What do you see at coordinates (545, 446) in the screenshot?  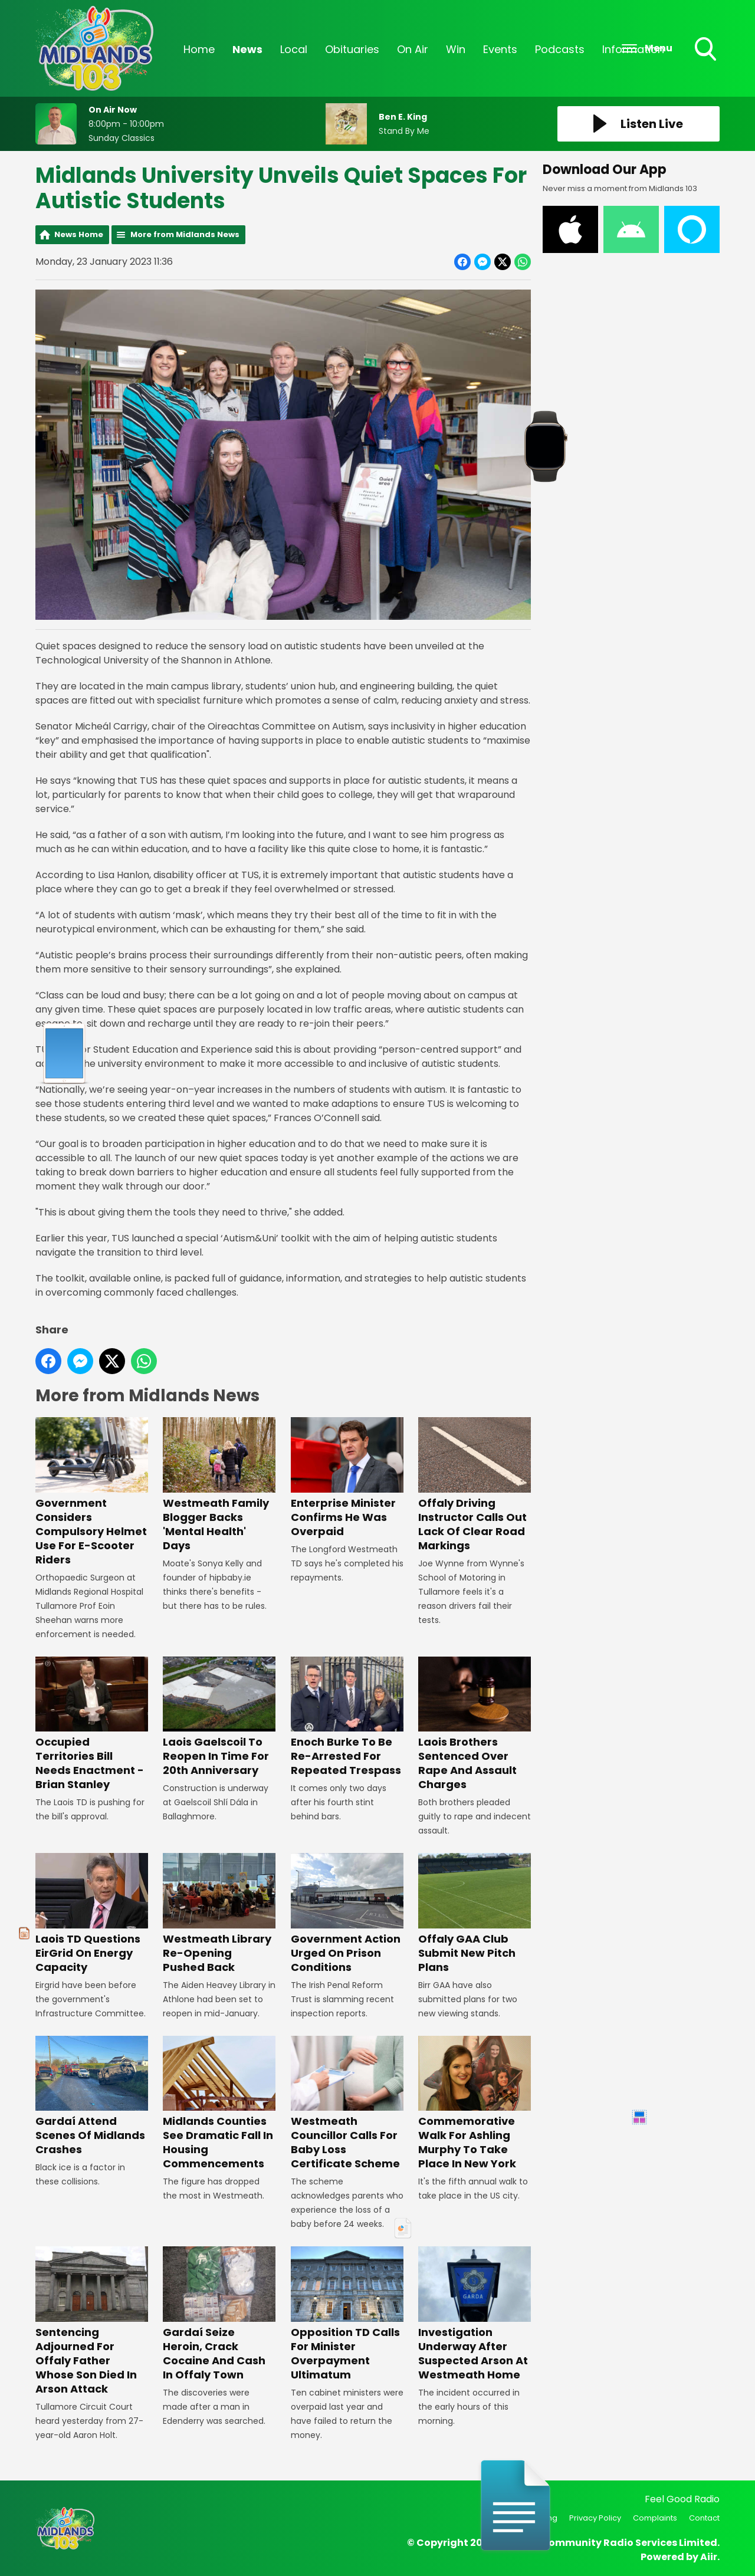 I see `apple watch series 10 device icon` at bounding box center [545, 446].